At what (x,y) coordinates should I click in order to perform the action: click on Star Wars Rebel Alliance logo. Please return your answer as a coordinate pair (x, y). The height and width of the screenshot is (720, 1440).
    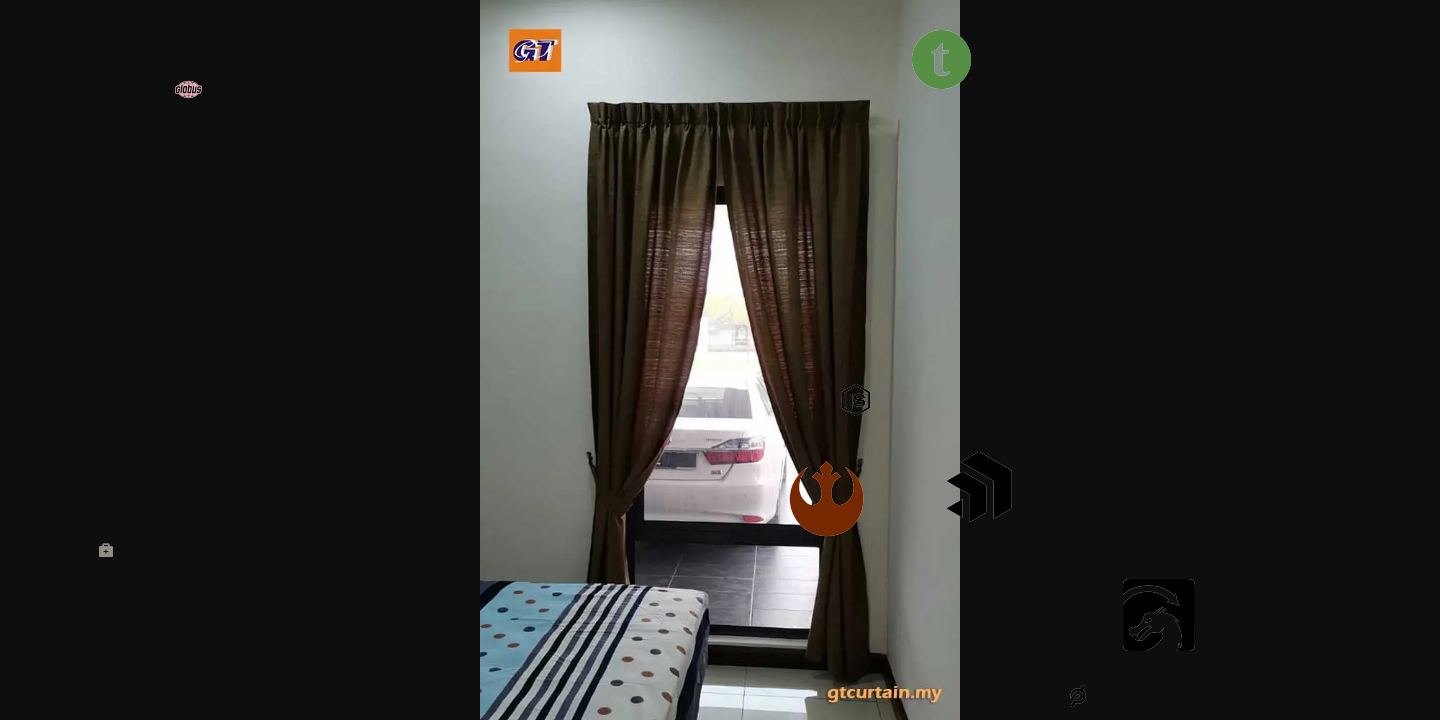
    Looking at the image, I should click on (826, 498).